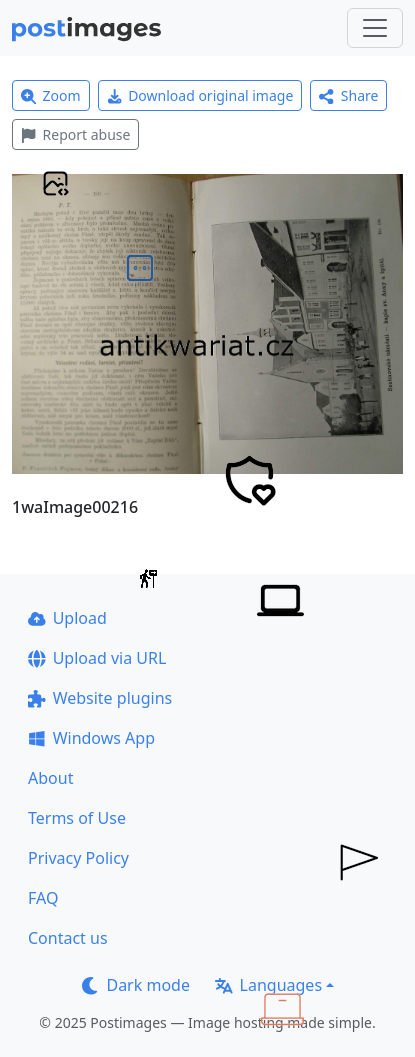  Describe the element at coordinates (148, 578) in the screenshot. I see `follow directions or navigation signs` at that location.